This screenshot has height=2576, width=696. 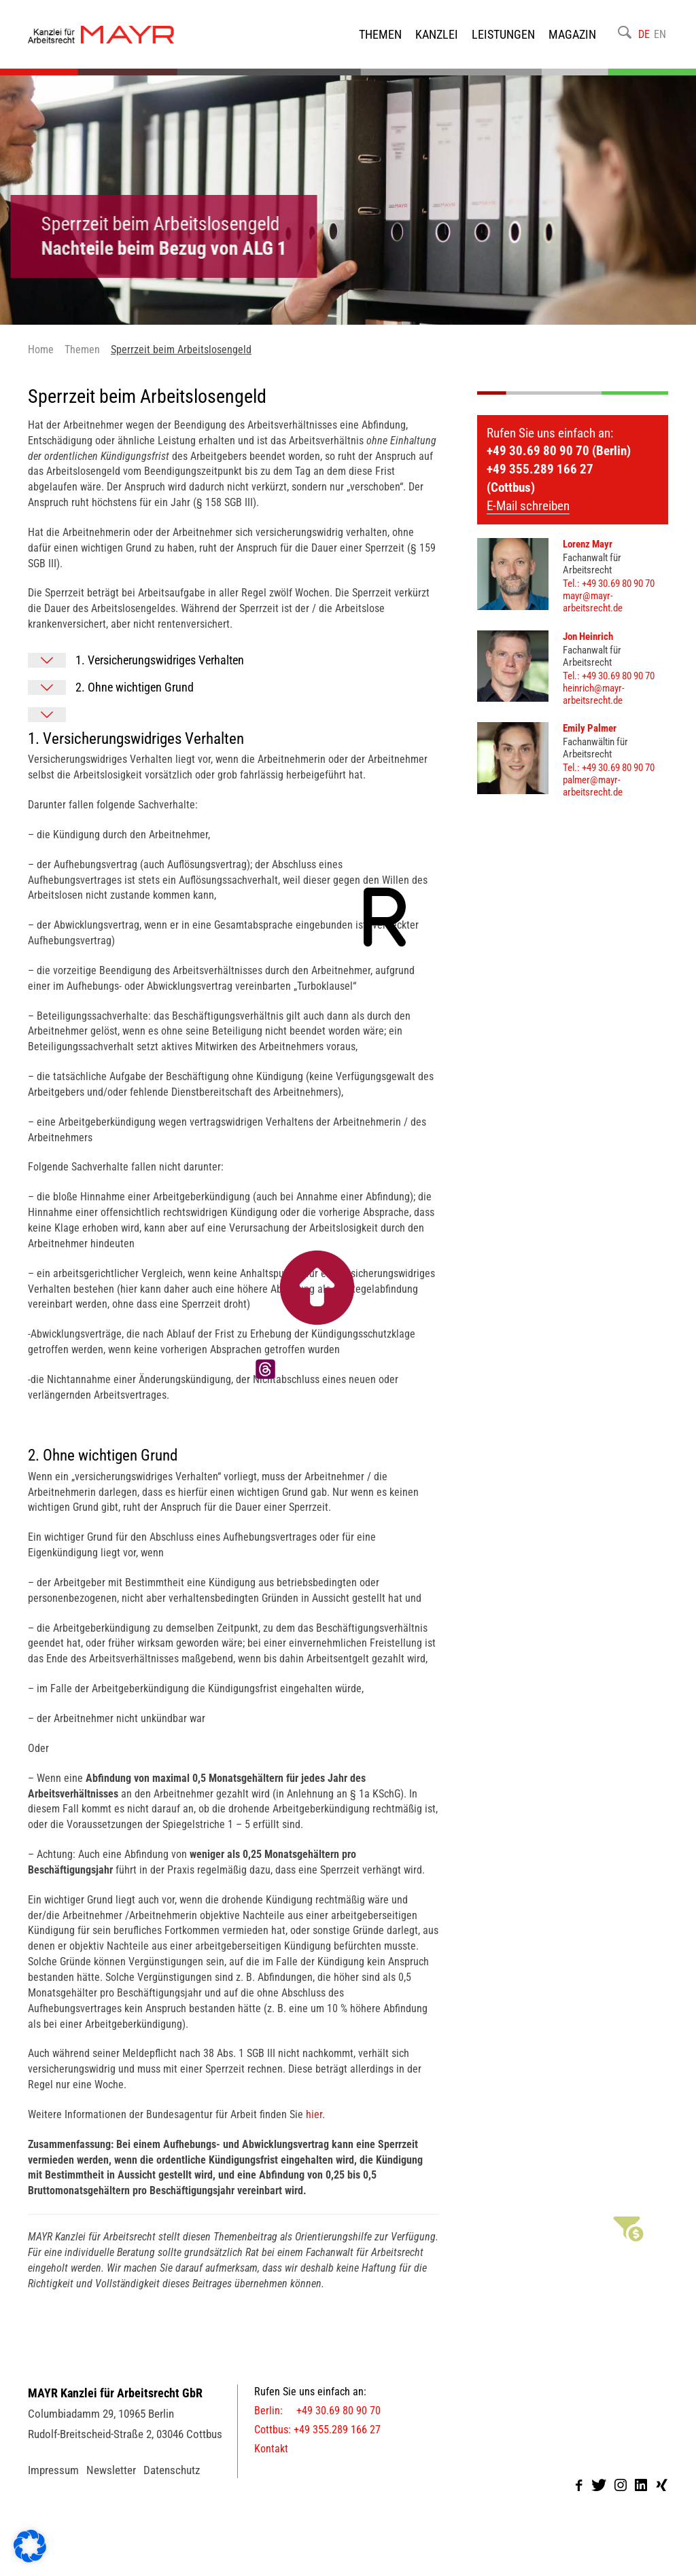 I want to click on filter sales or revenue data, so click(x=628, y=2226).